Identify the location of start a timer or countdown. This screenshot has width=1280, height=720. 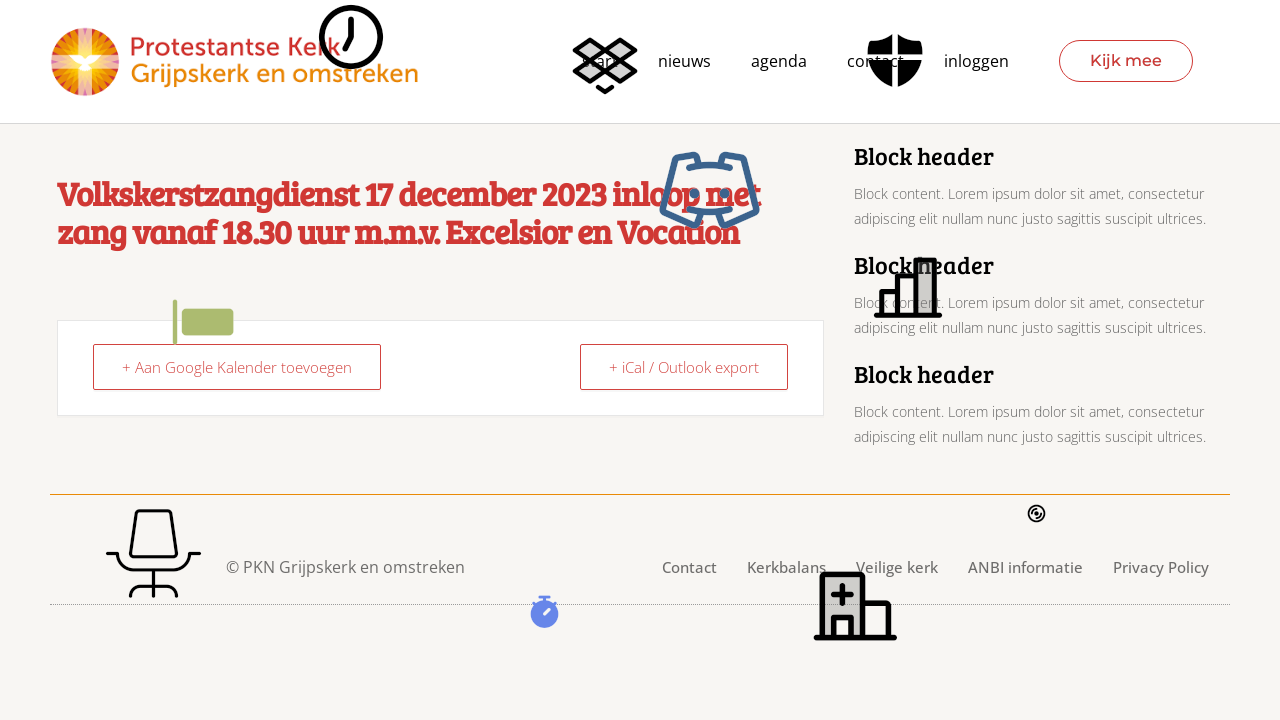
(544, 612).